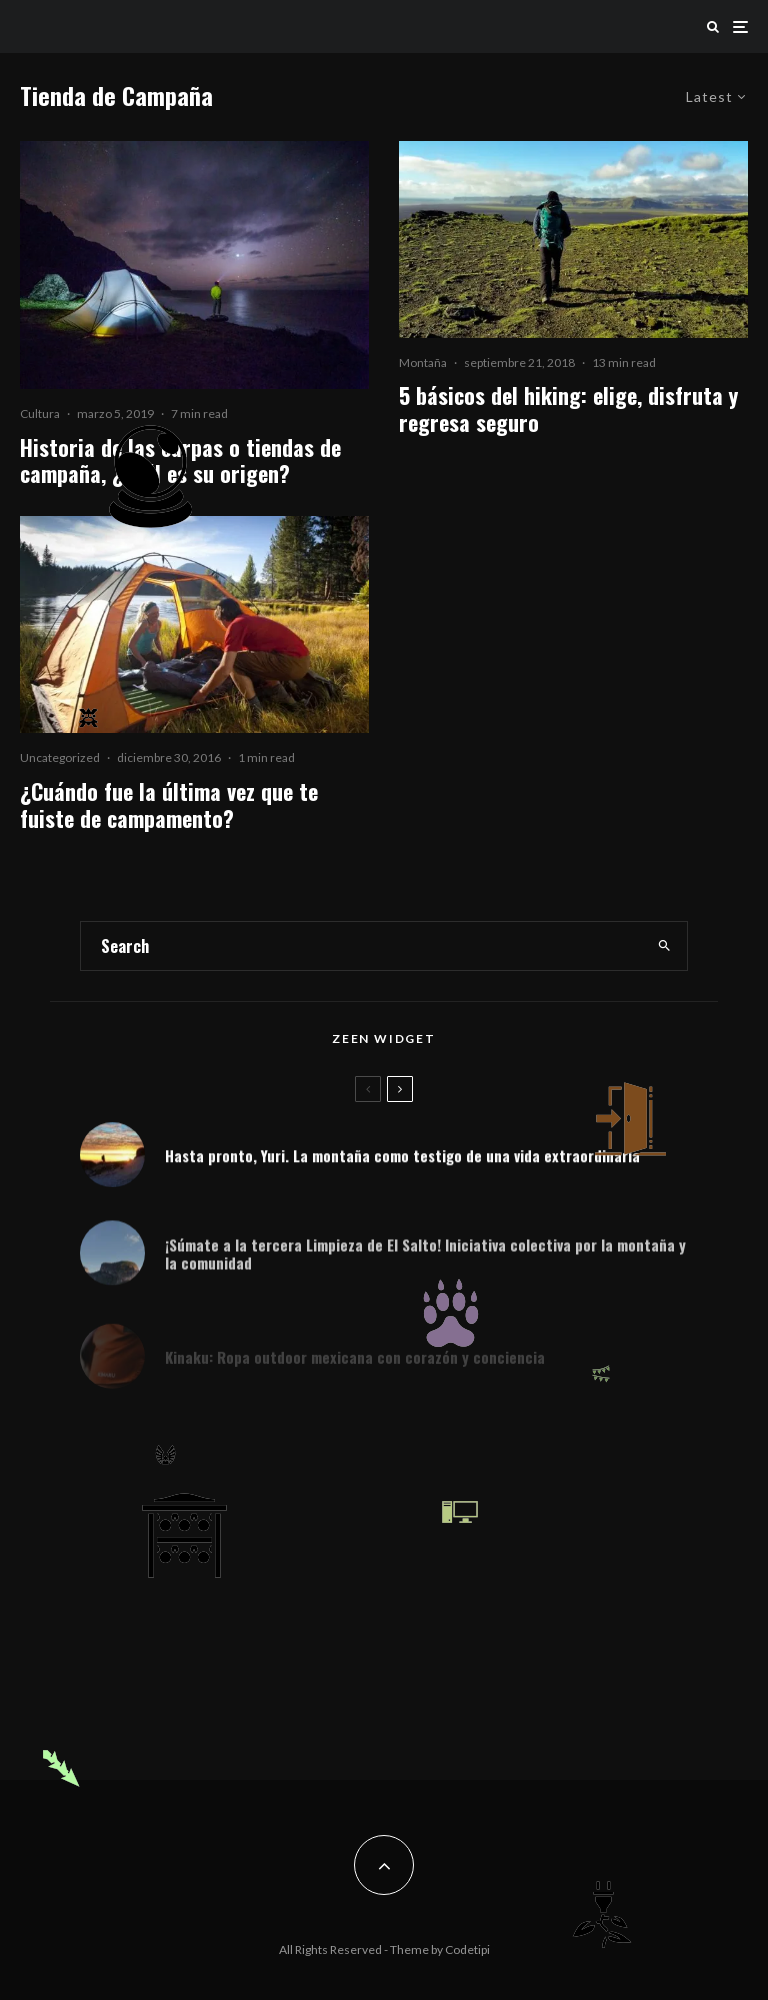 The height and width of the screenshot is (2000, 768). Describe the element at coordinates (165, 1454) in the screenshot. I see `select angel or celestial character class` at that location.